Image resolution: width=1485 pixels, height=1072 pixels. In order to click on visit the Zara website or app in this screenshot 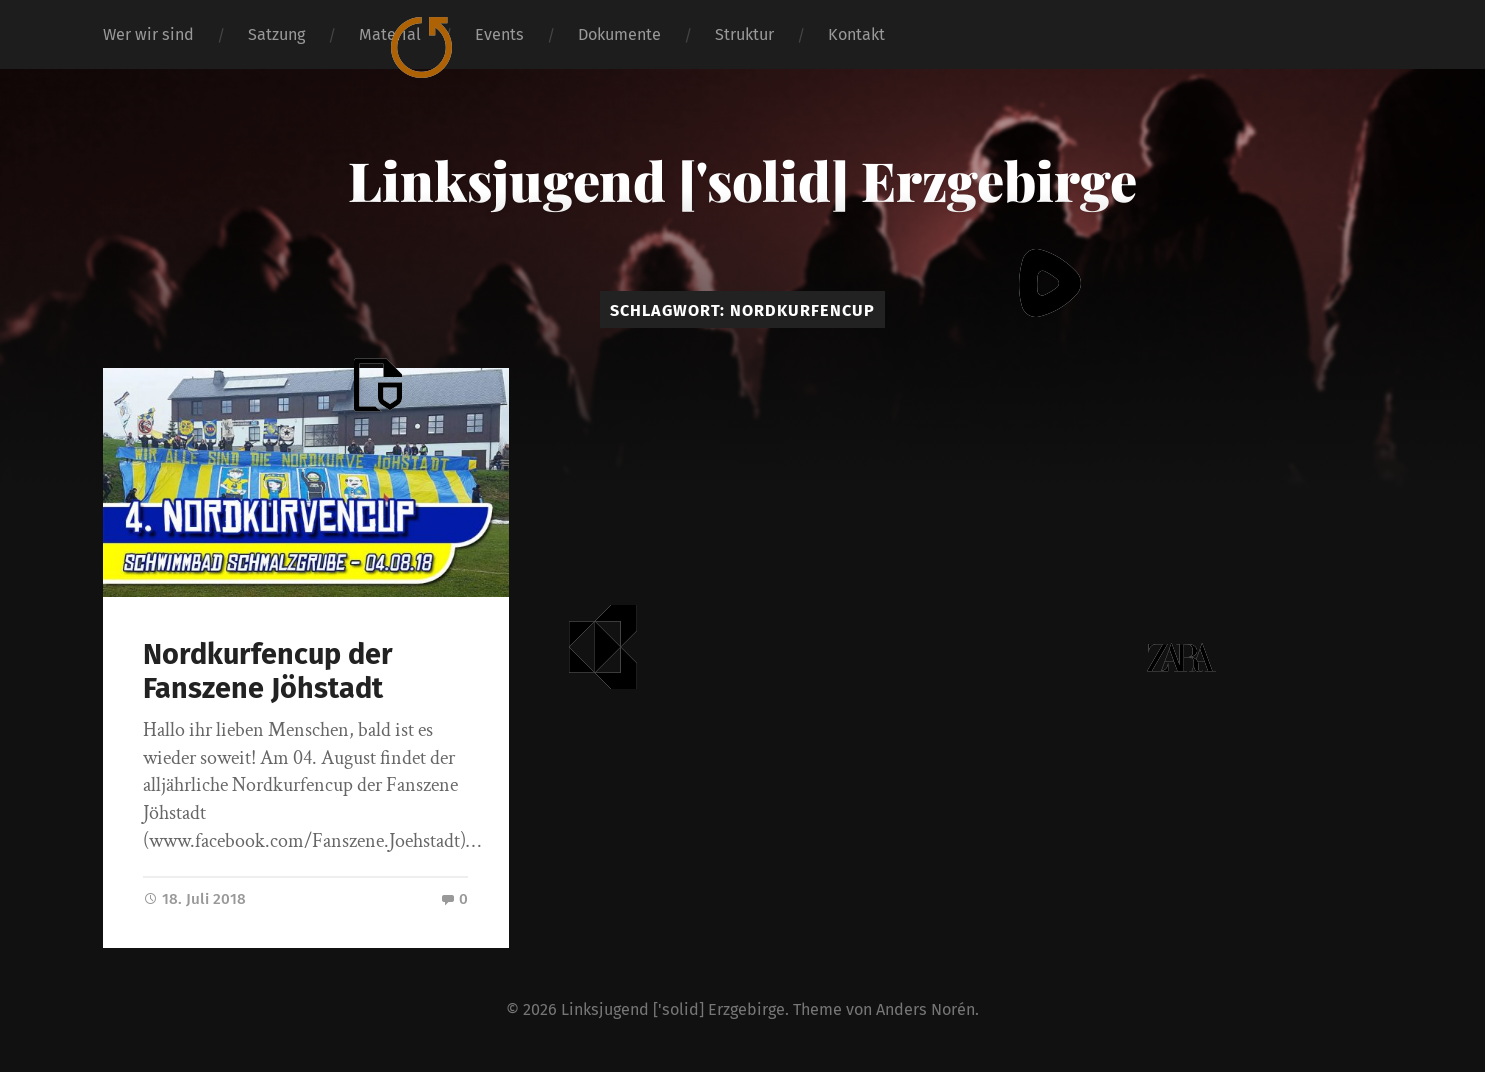, I will do `click(1181, 657)`.